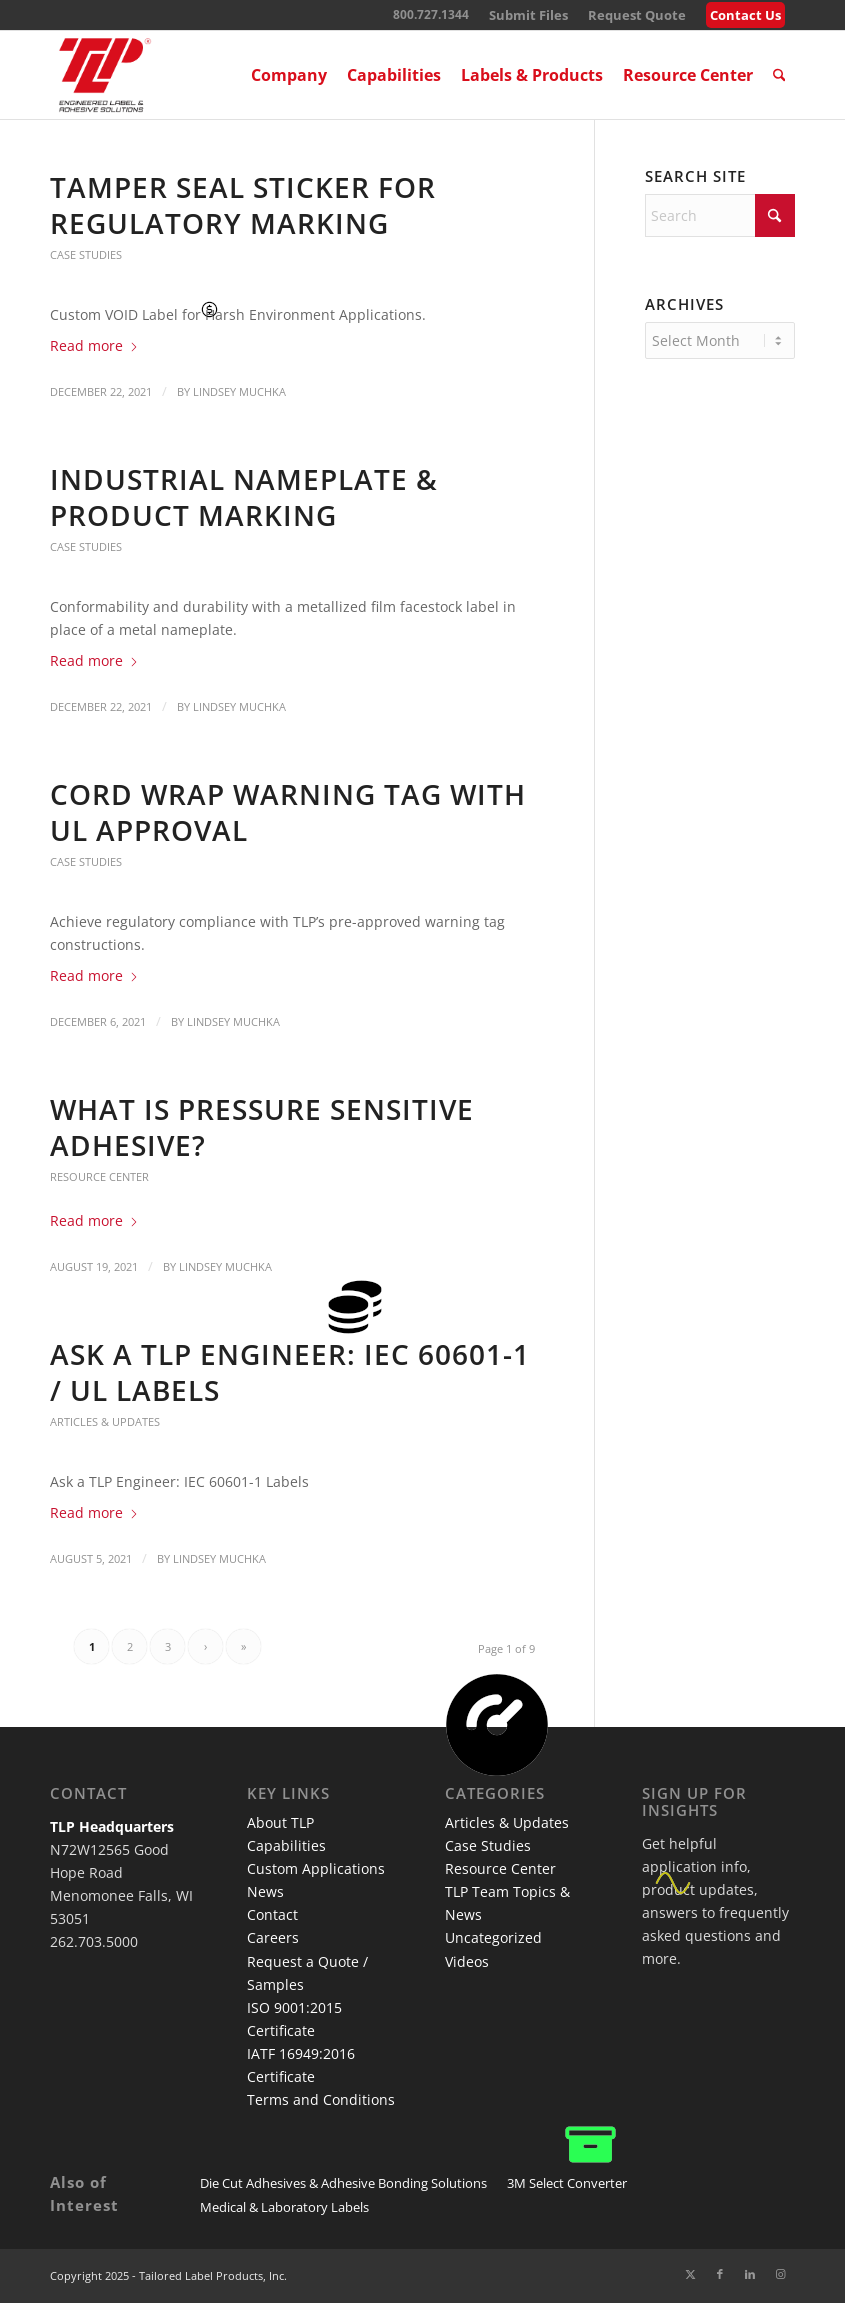  Describe the element at coordinates (209, 309) in the screenshot. I see `view account balance or financial information` at that location.